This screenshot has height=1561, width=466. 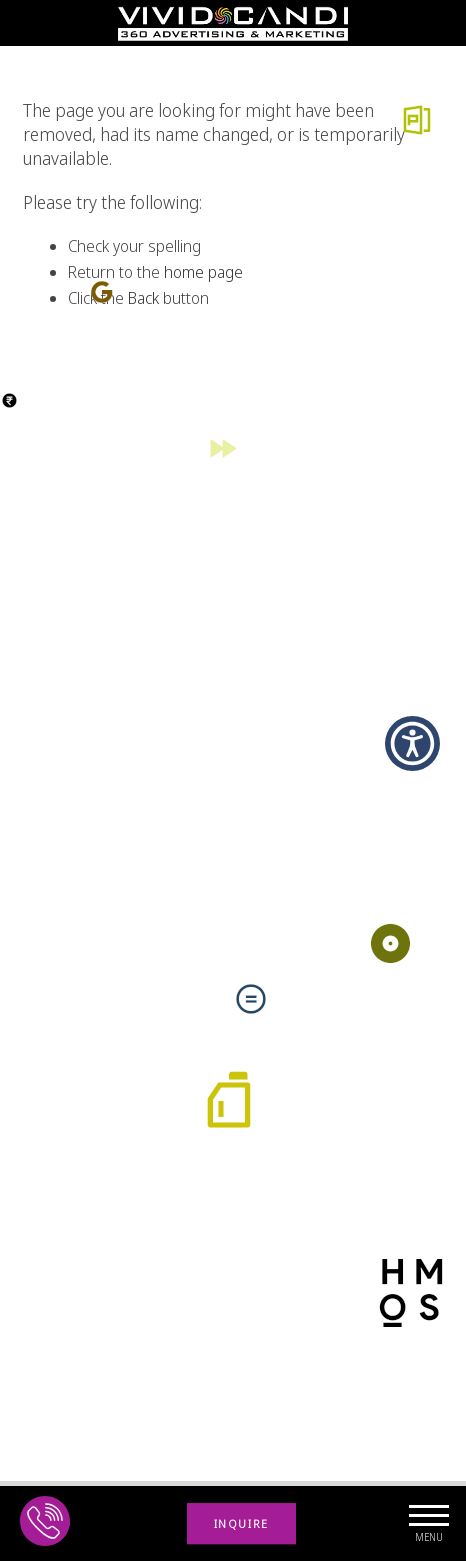 What do you see at coordinates (102, 292) in the screenshot?
I see `sign in with Google` at bounding box center [102, 292].